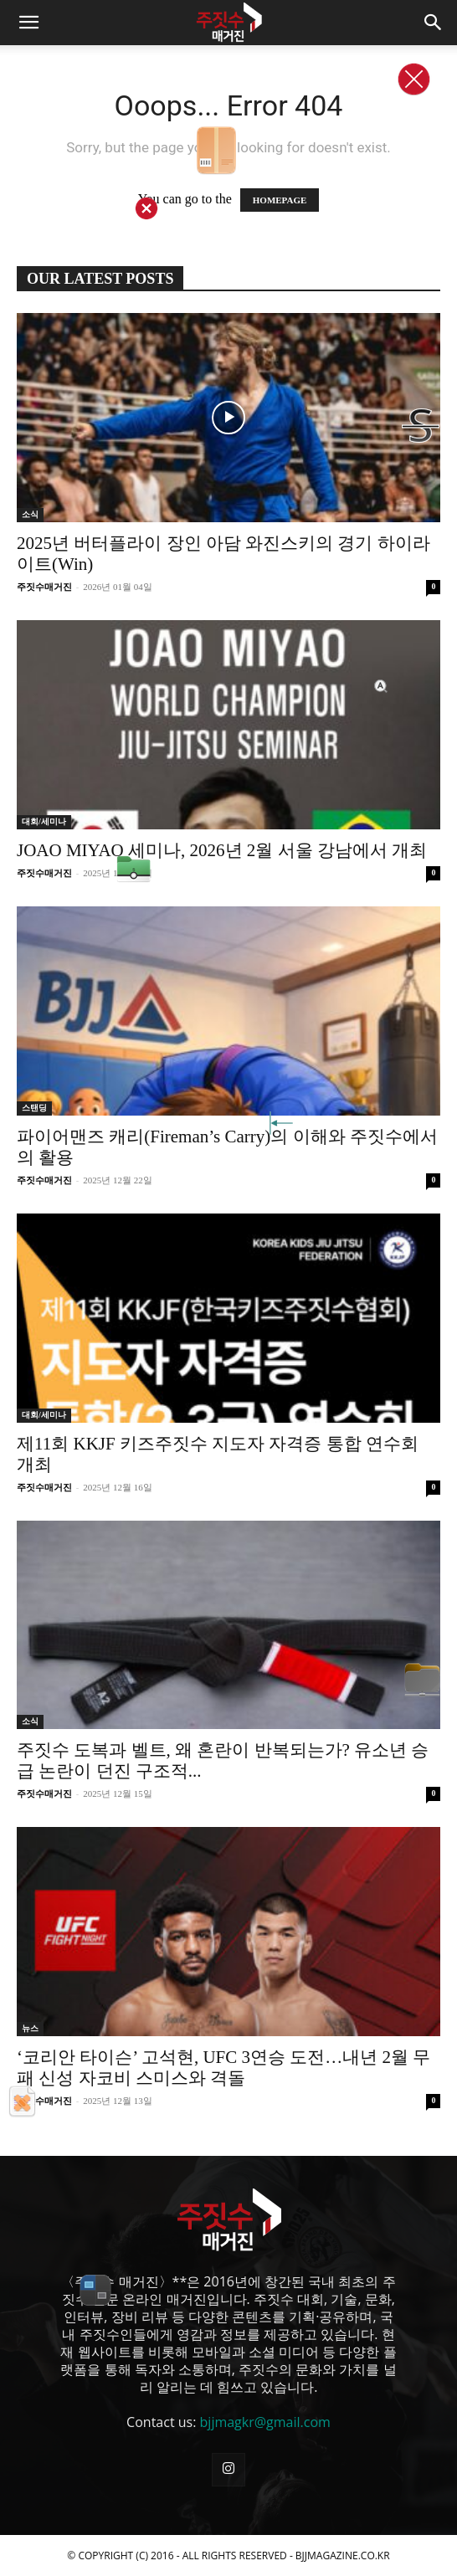 The height and width of the screenshot is (2576, 457). I want to click on access files stored on a remote server, so click(422, 1679).